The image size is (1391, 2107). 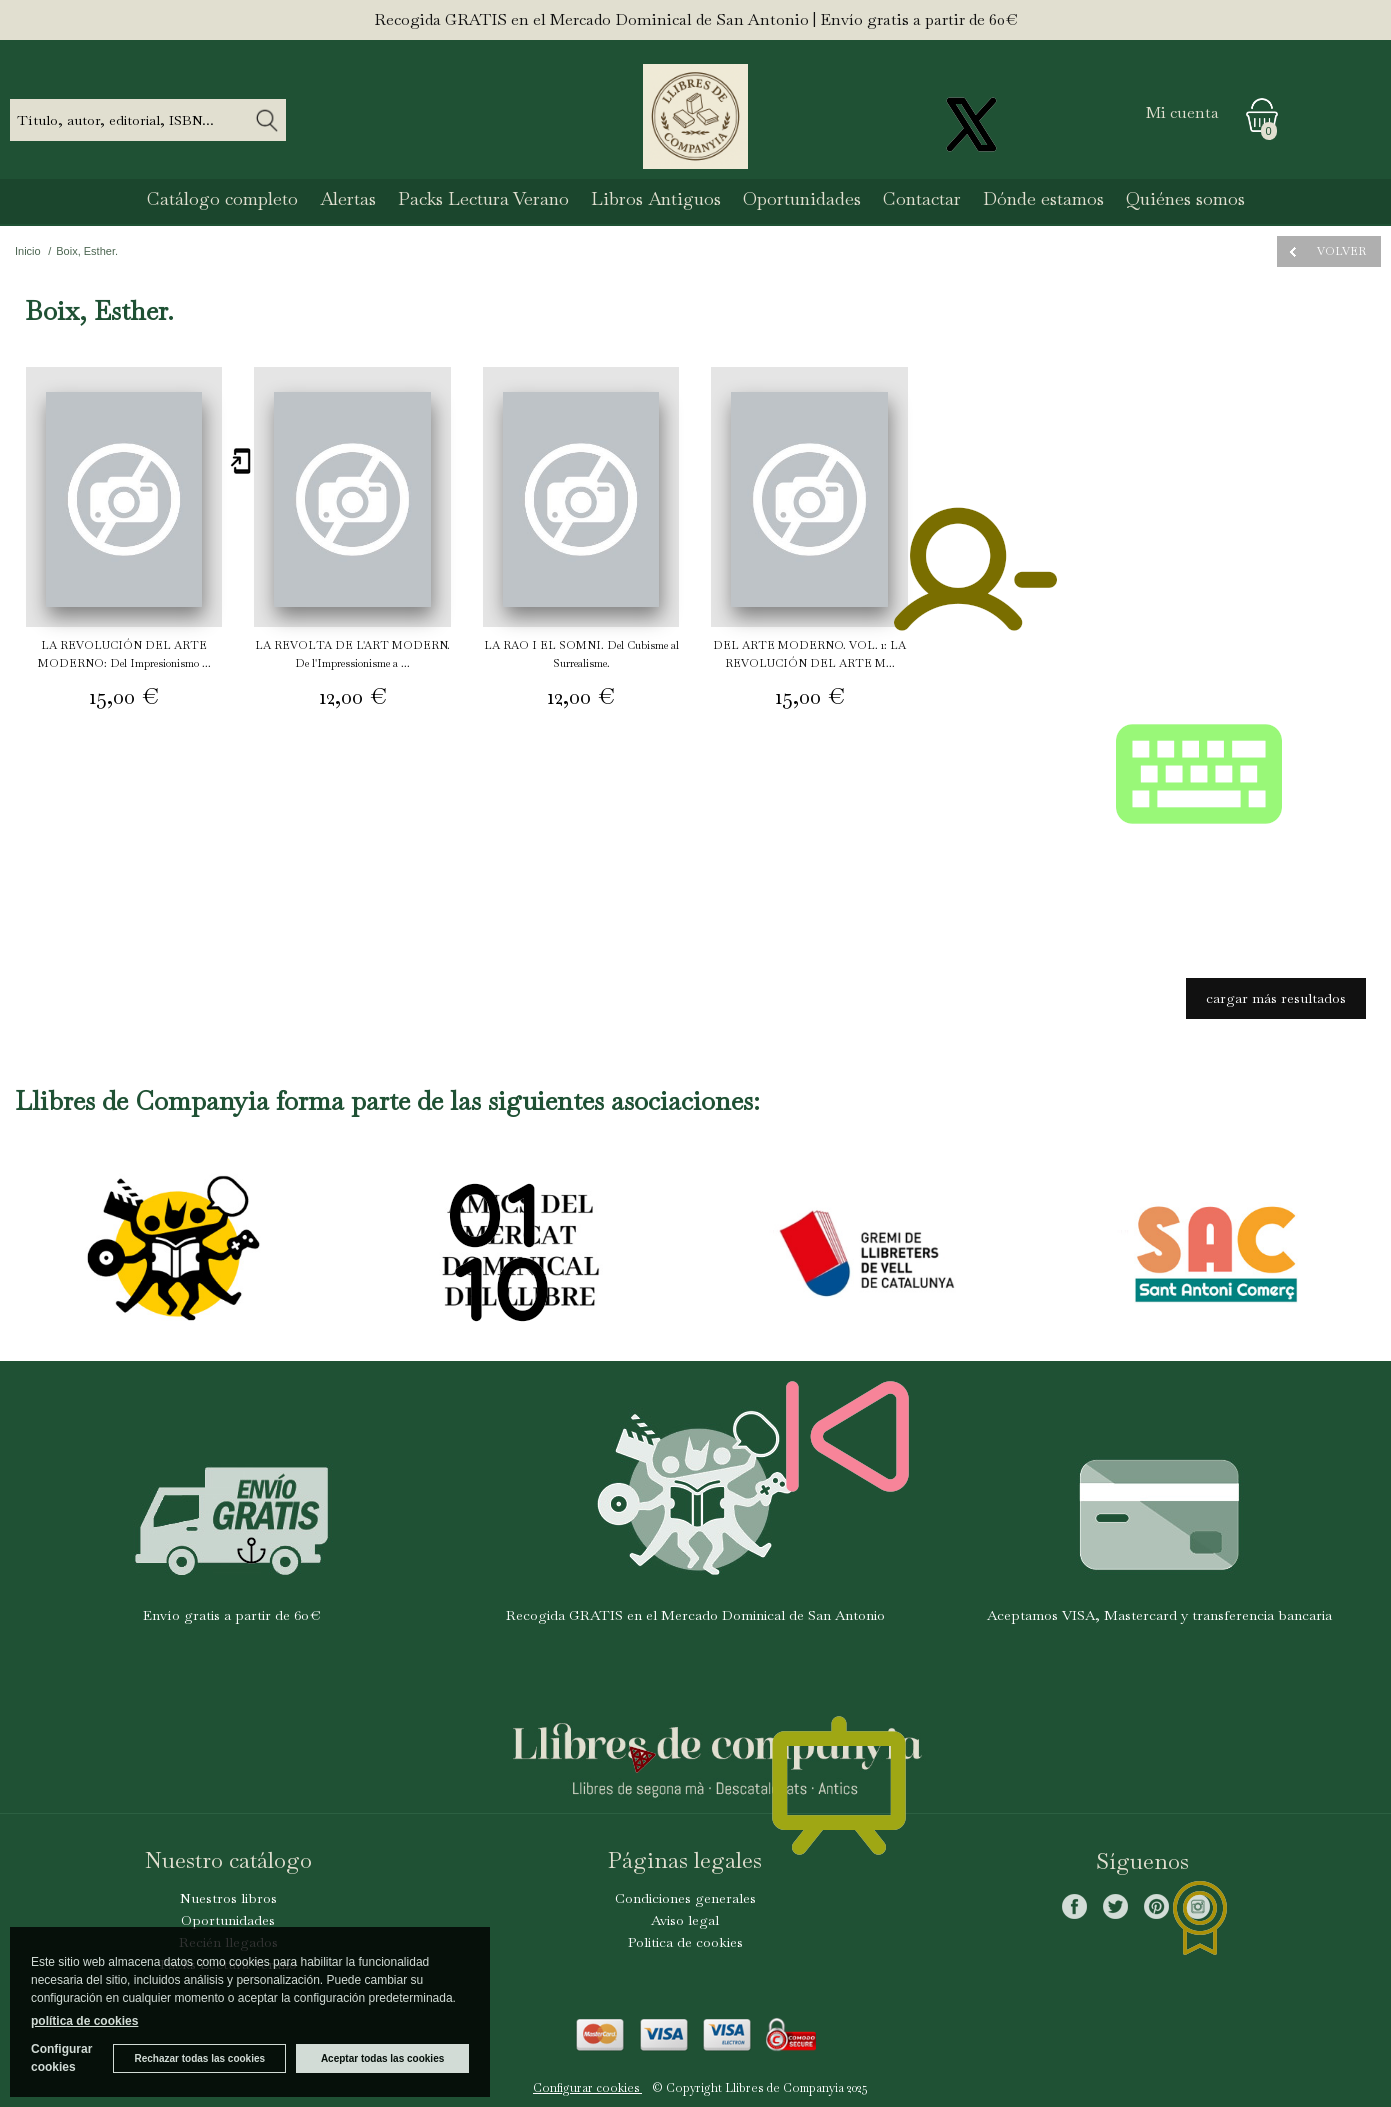 What do you see at coordinates (839, 1788) in the screenshot?
I see `start or view a presentation` at bounding box center [839, 1788].